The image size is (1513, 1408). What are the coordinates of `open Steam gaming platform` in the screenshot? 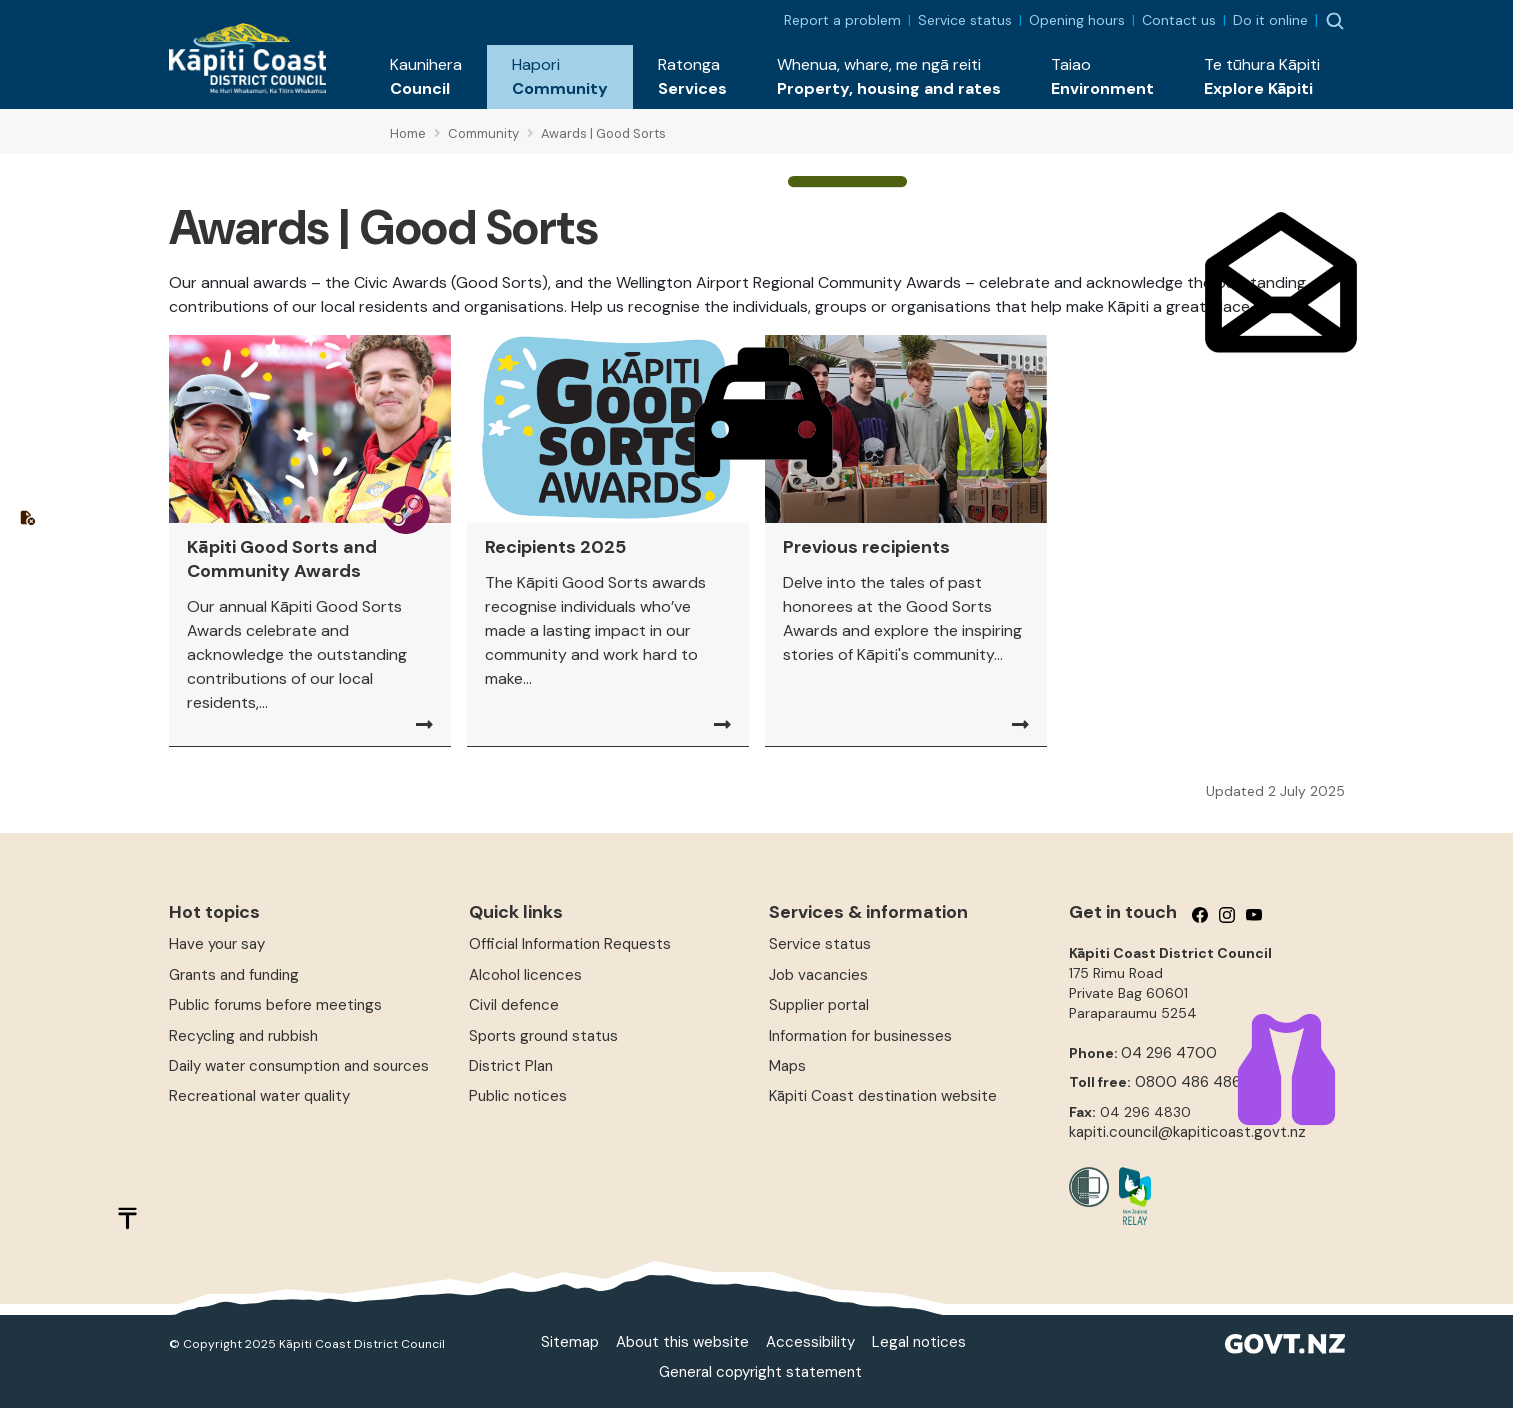 It's located at (406, 510).